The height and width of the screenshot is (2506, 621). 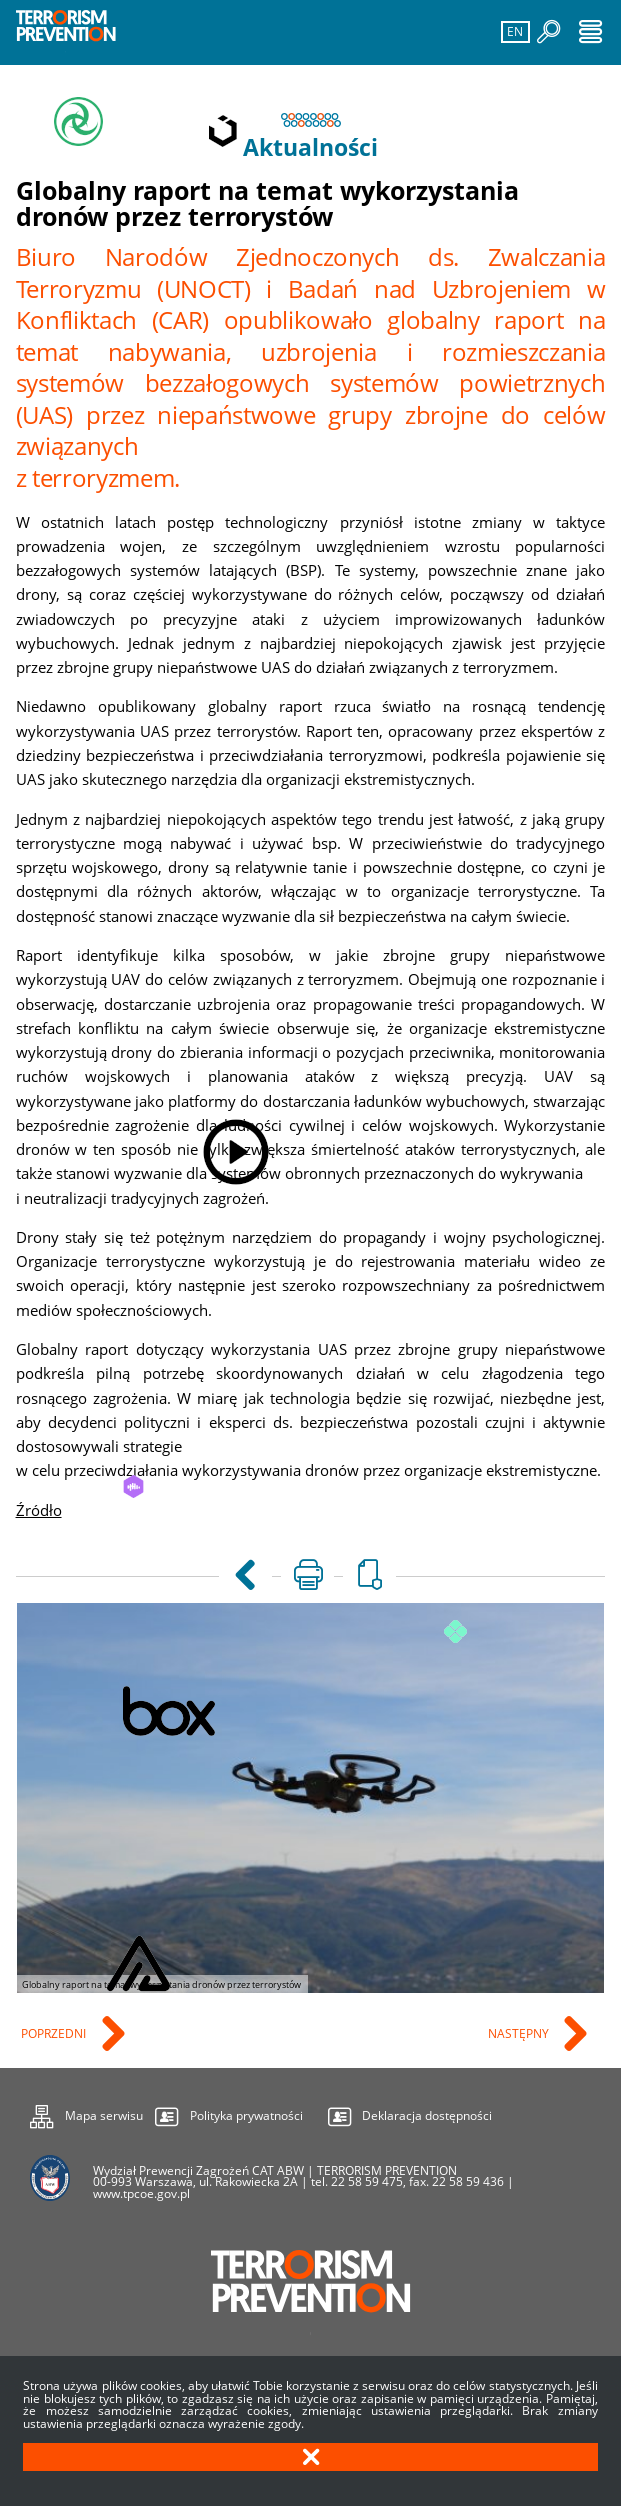 What do you see at coordinates (78, 121) in the screenshot?
I see `open the Katana application` at bounding box center [78, 121].